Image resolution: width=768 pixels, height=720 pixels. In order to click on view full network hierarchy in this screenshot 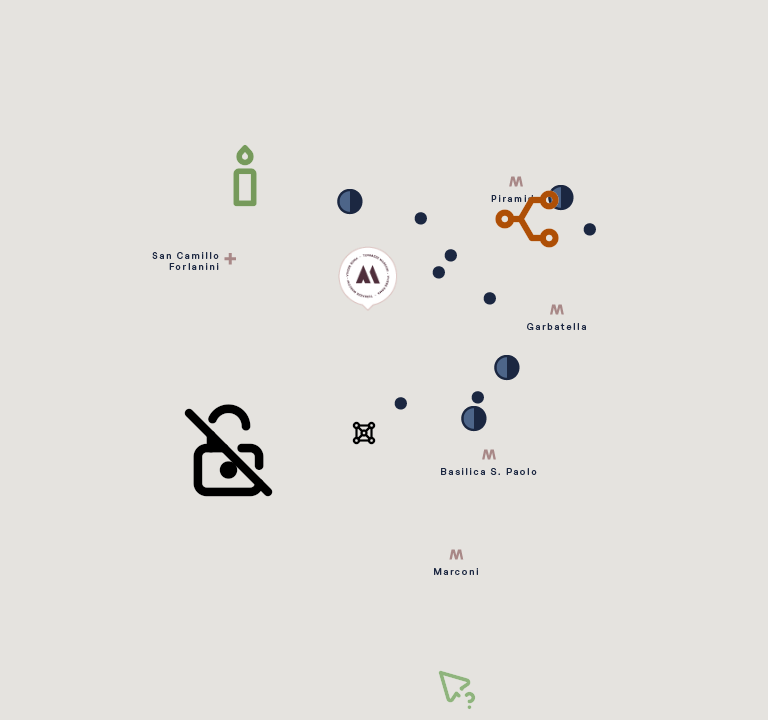, I will do `click(364, 433)`.